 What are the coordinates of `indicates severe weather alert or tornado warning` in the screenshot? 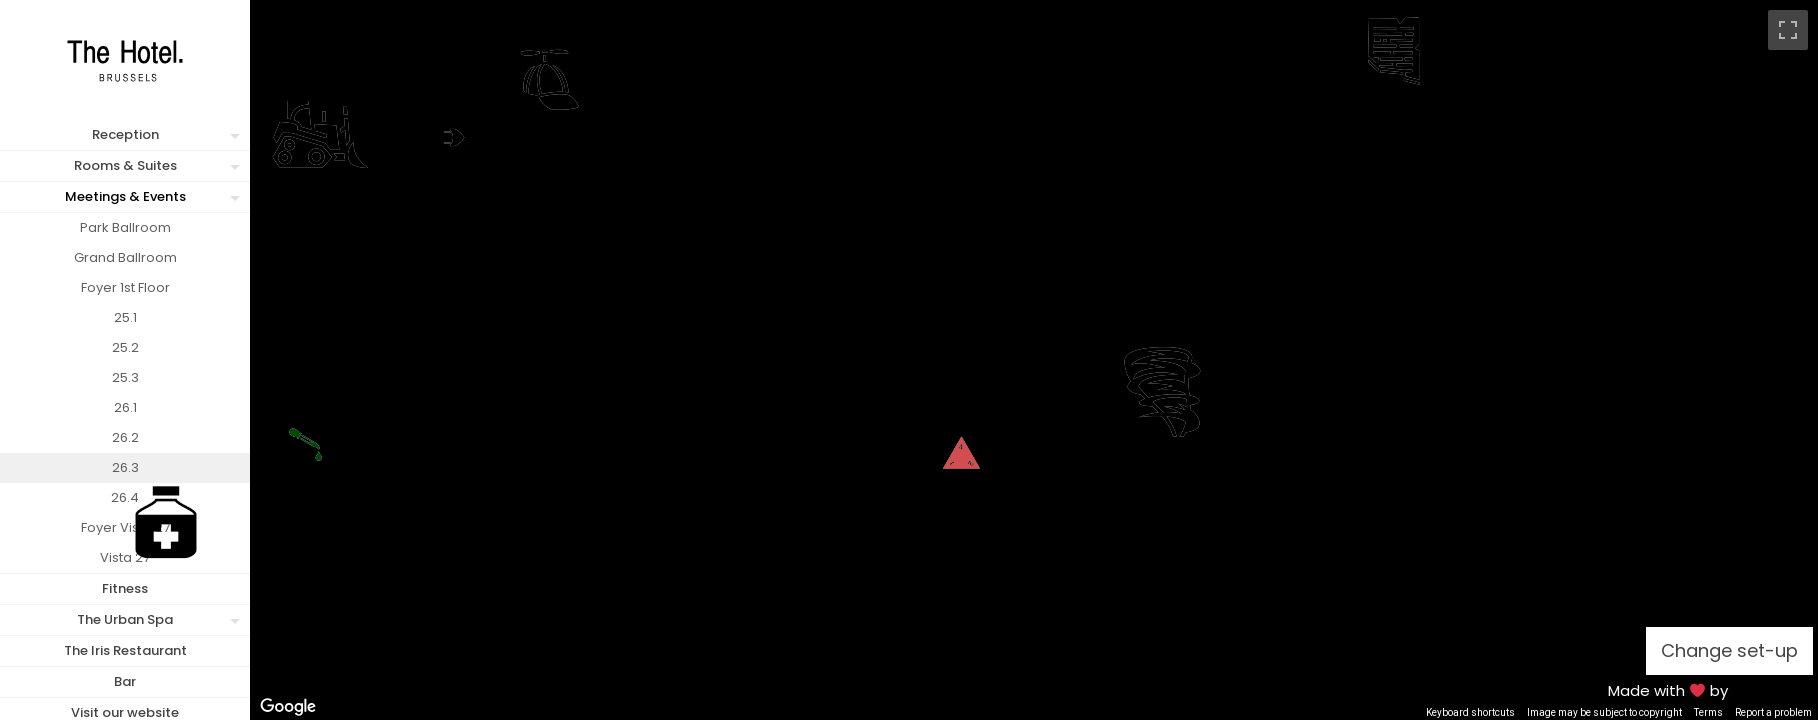 It's located at (1163, 392).